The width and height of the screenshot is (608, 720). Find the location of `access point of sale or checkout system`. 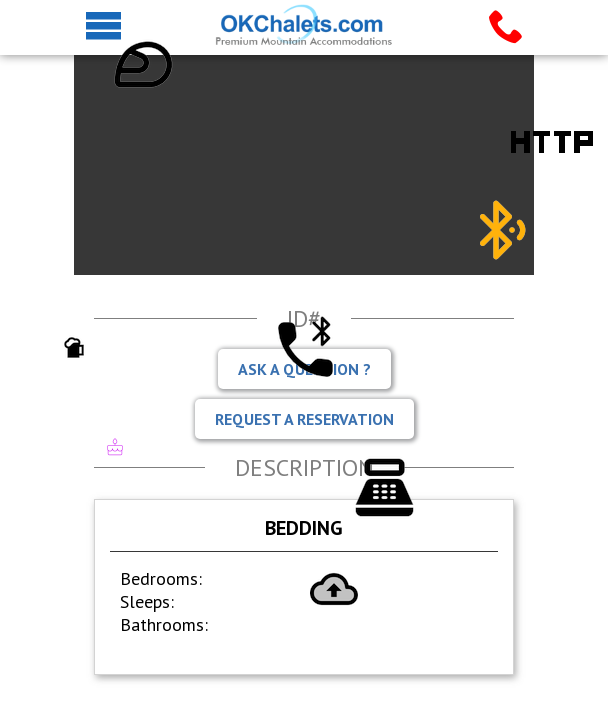

access point of sale or checkout system is located at coordinates (384, 487).